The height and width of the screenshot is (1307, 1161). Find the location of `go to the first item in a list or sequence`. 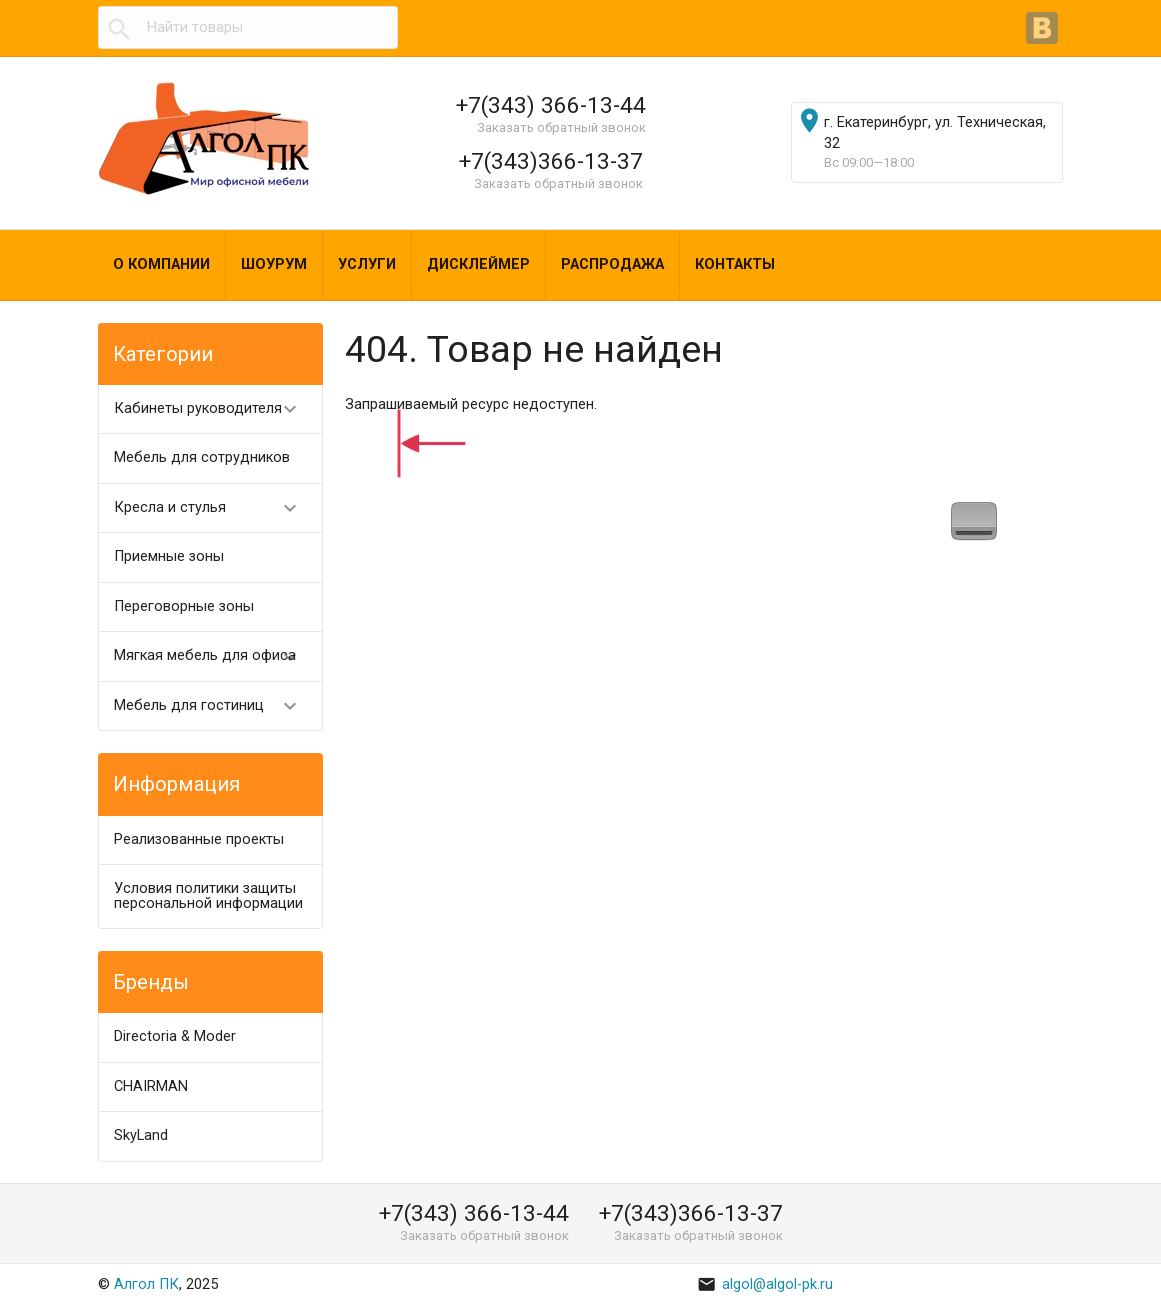

go to the first item in a list or sequence is located at coordinates (431, 443).